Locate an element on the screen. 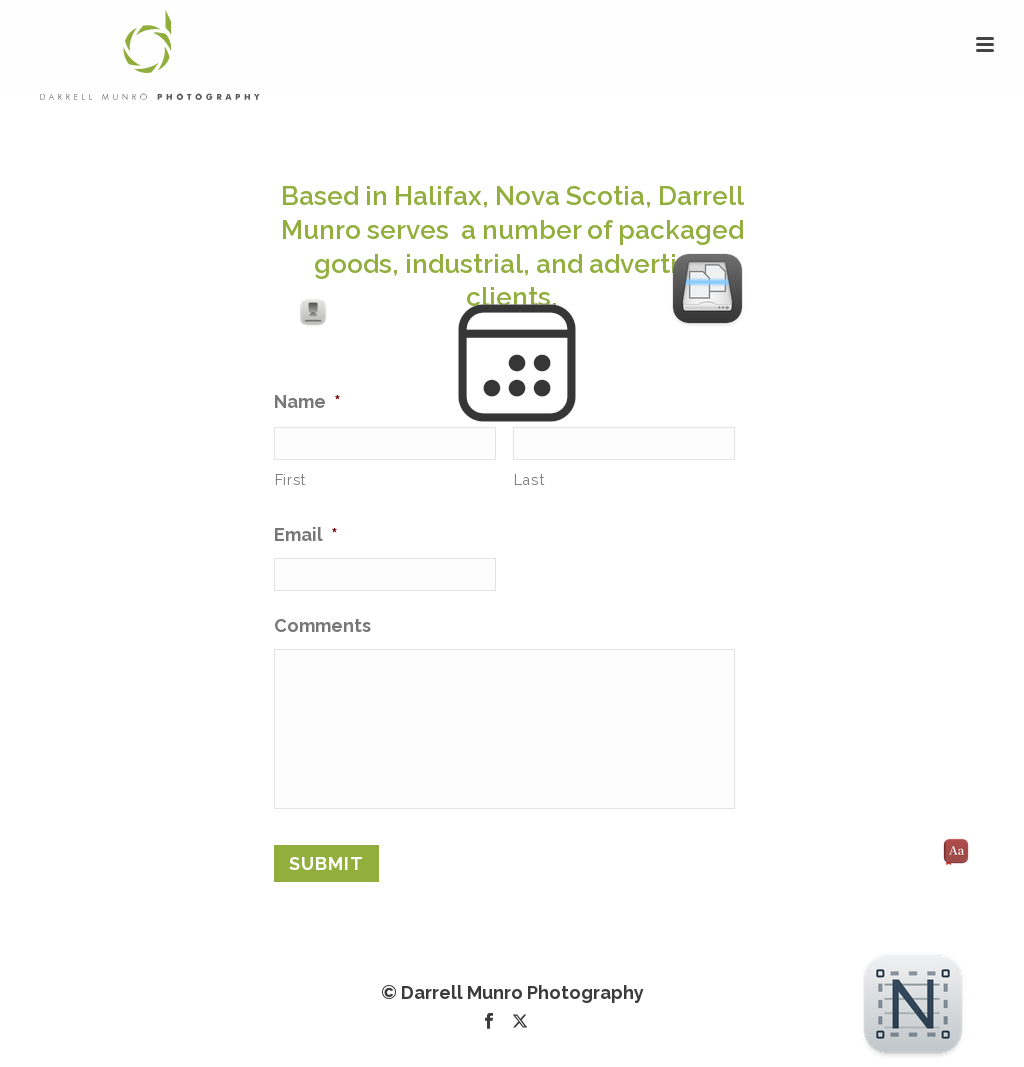 The image size is (1024, 1067). open nota text editor app is located at coordinates (913, 1004).